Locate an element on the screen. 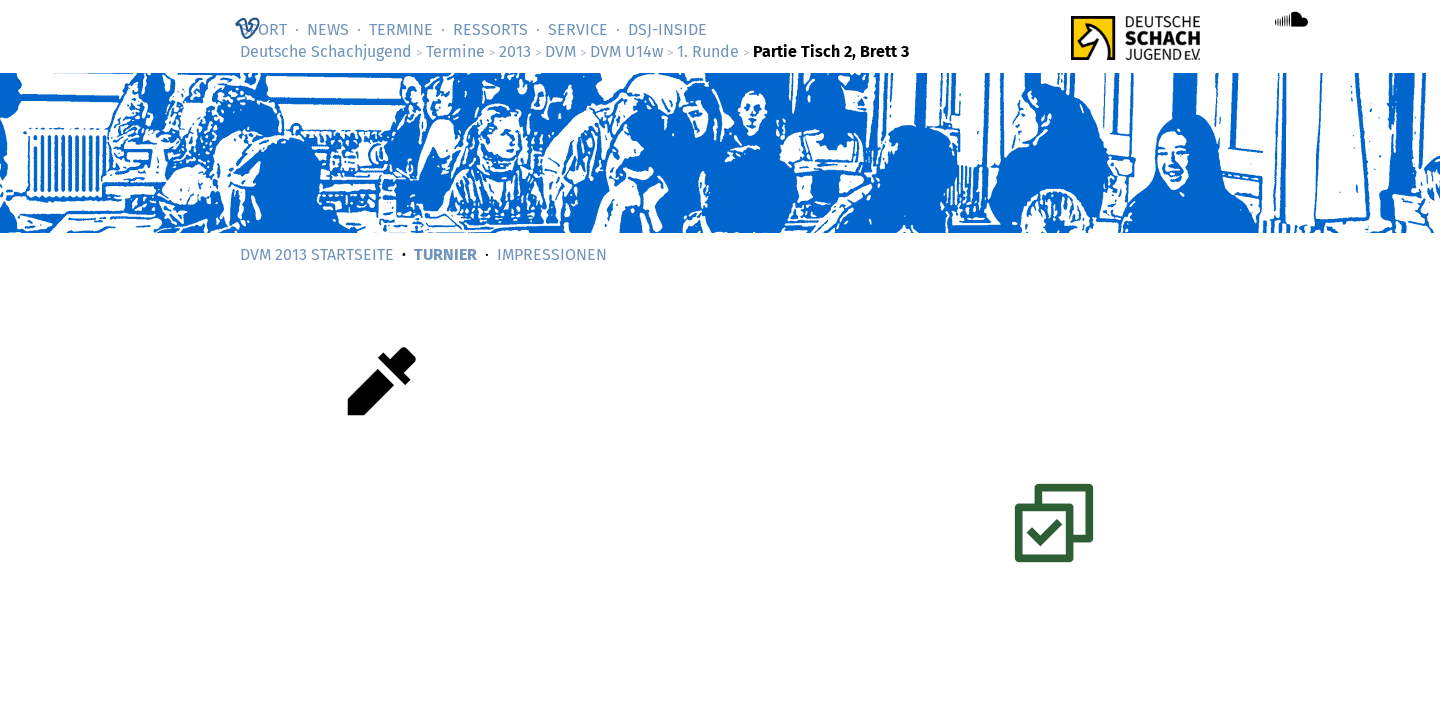  color picker tool is located at coordinates (382, 380).